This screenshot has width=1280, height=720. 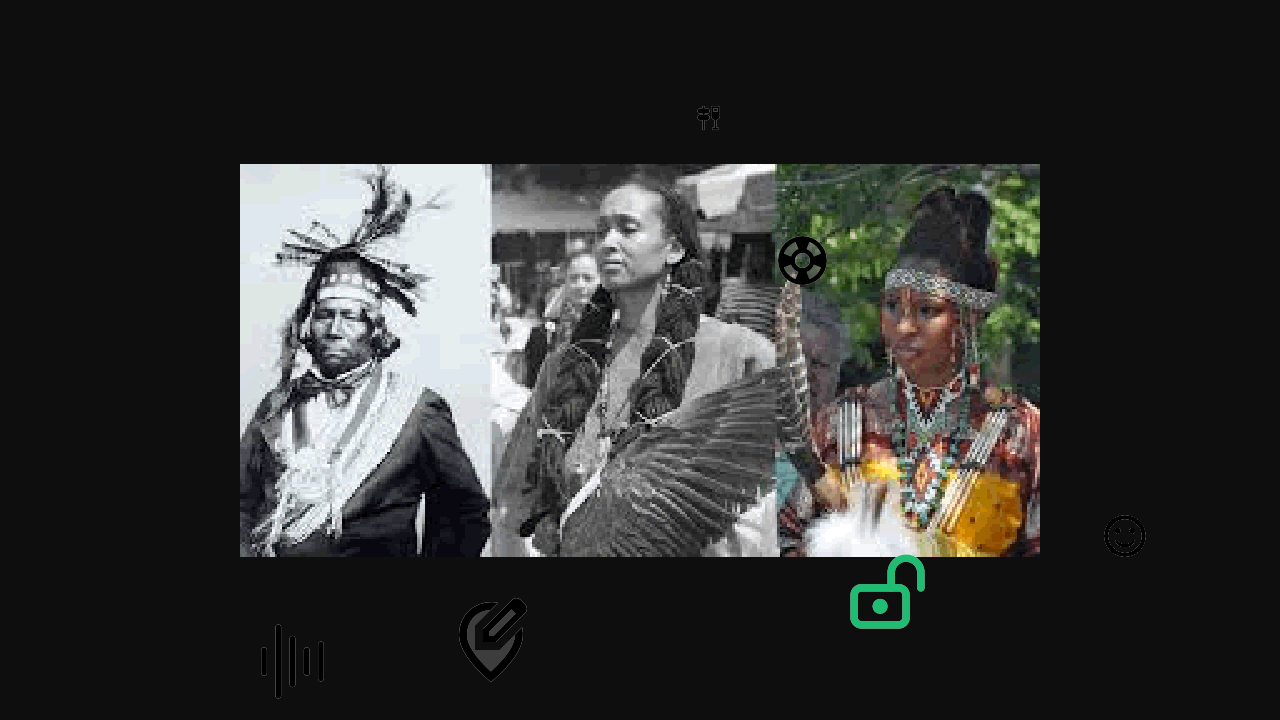 What do you see at coordinates (292, 661) in the screenshot?
I see `audio waveform or sound visualization` at bounding box center [292, 661].